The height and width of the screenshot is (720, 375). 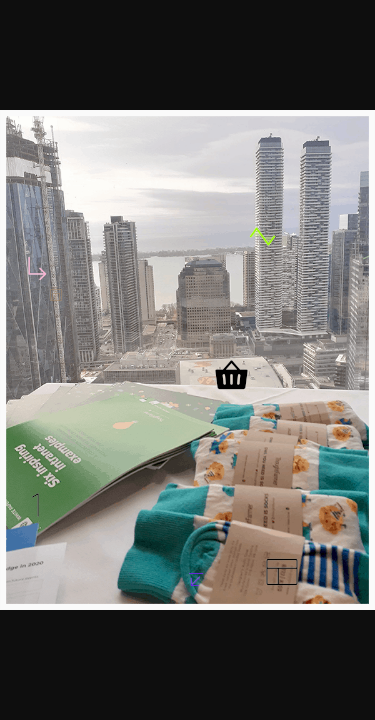 I want to click on reply to a message or comment, so click(x=35, y=268).